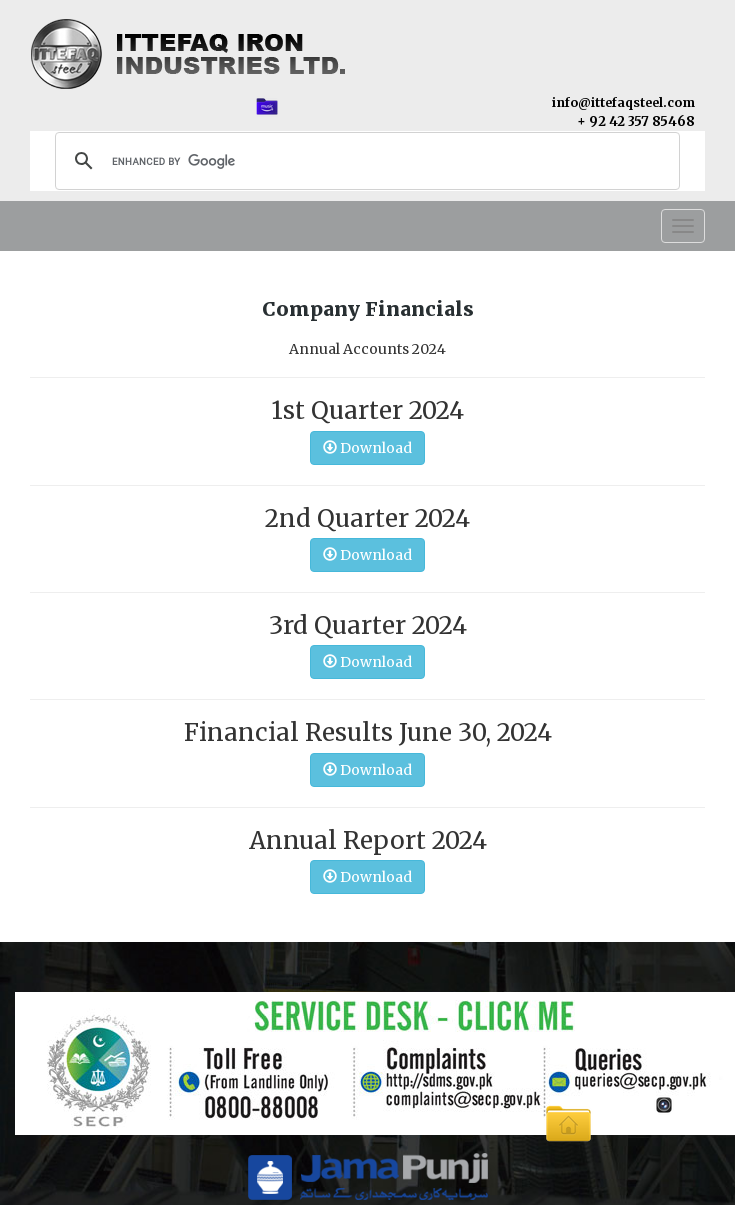 This screenshot has width=735, height=1205. Describe the element at coordinates (664, 1105) in the screenshot. I see `open the camera app` at that location.